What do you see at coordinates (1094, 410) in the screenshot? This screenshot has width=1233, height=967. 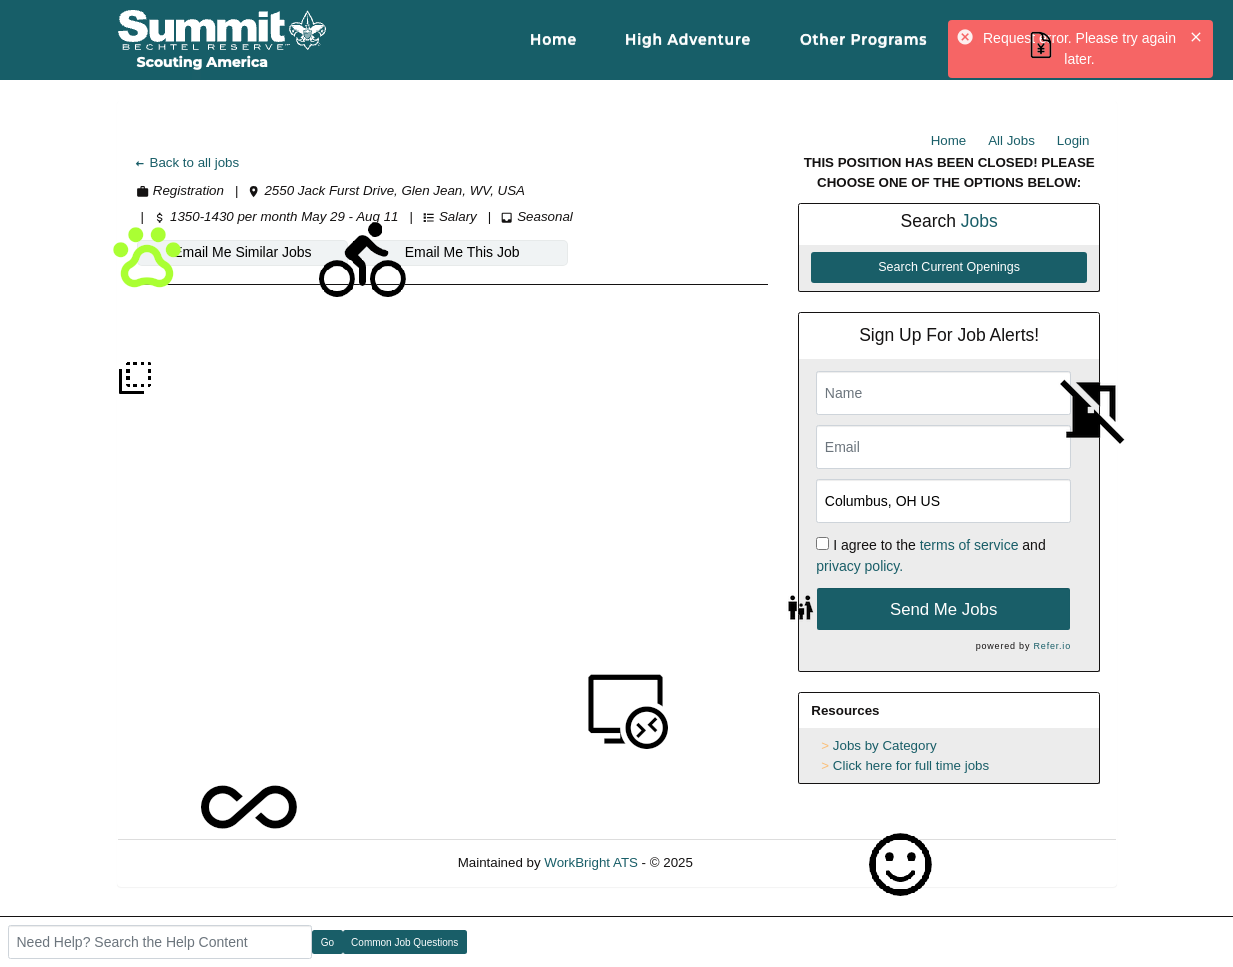 I see `meeting room unavailable or closed` at bounding box center [1094, 410].